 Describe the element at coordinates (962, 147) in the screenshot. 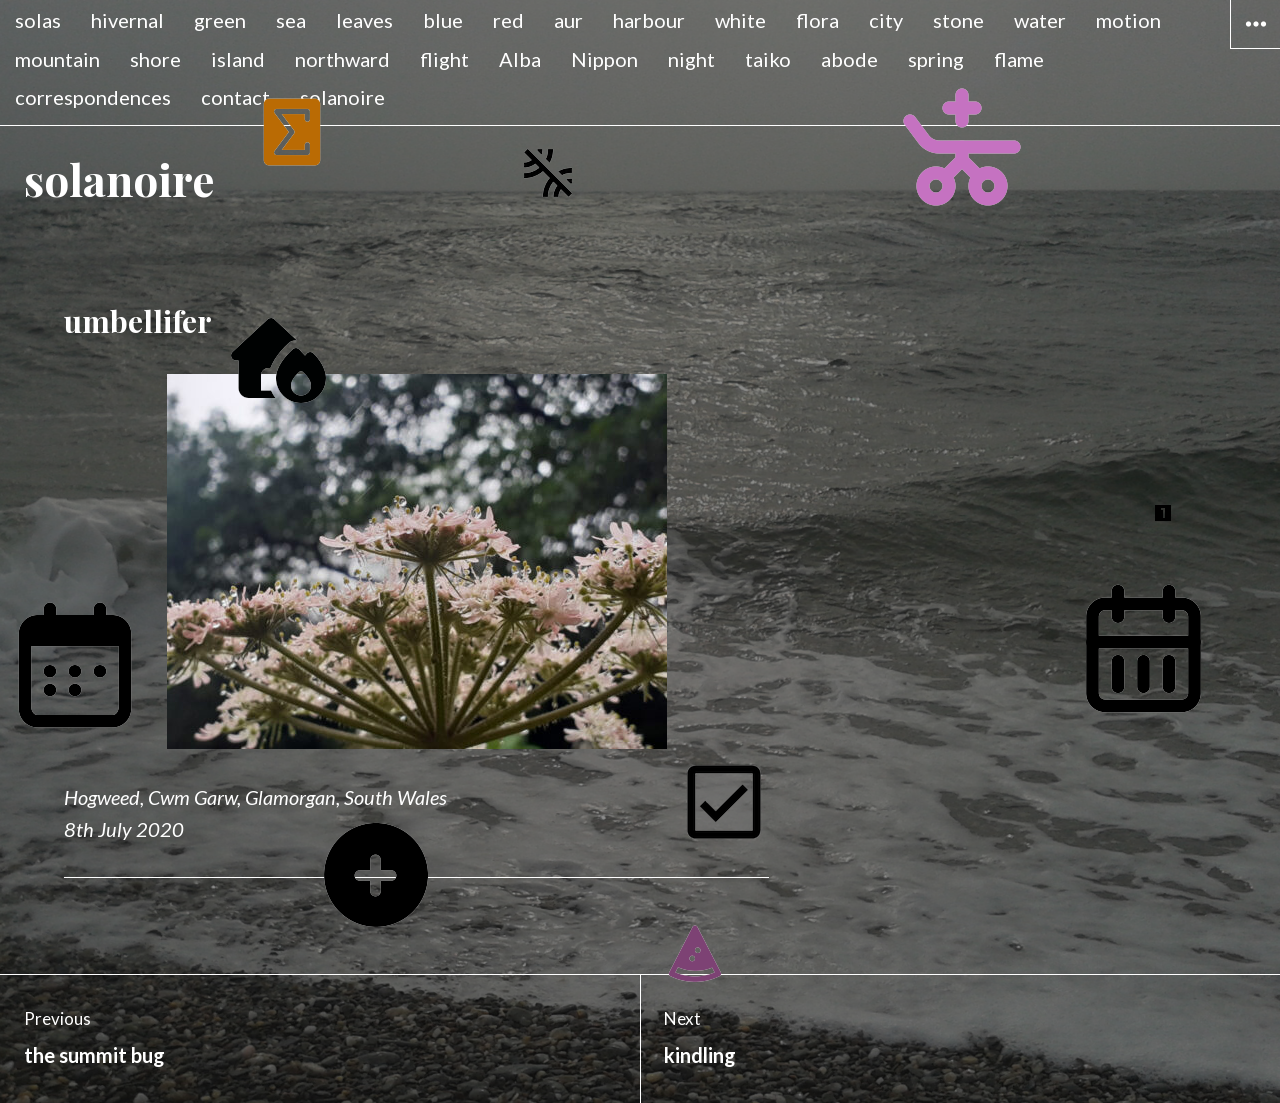

I see `access emergency medical bed availability` at that location.